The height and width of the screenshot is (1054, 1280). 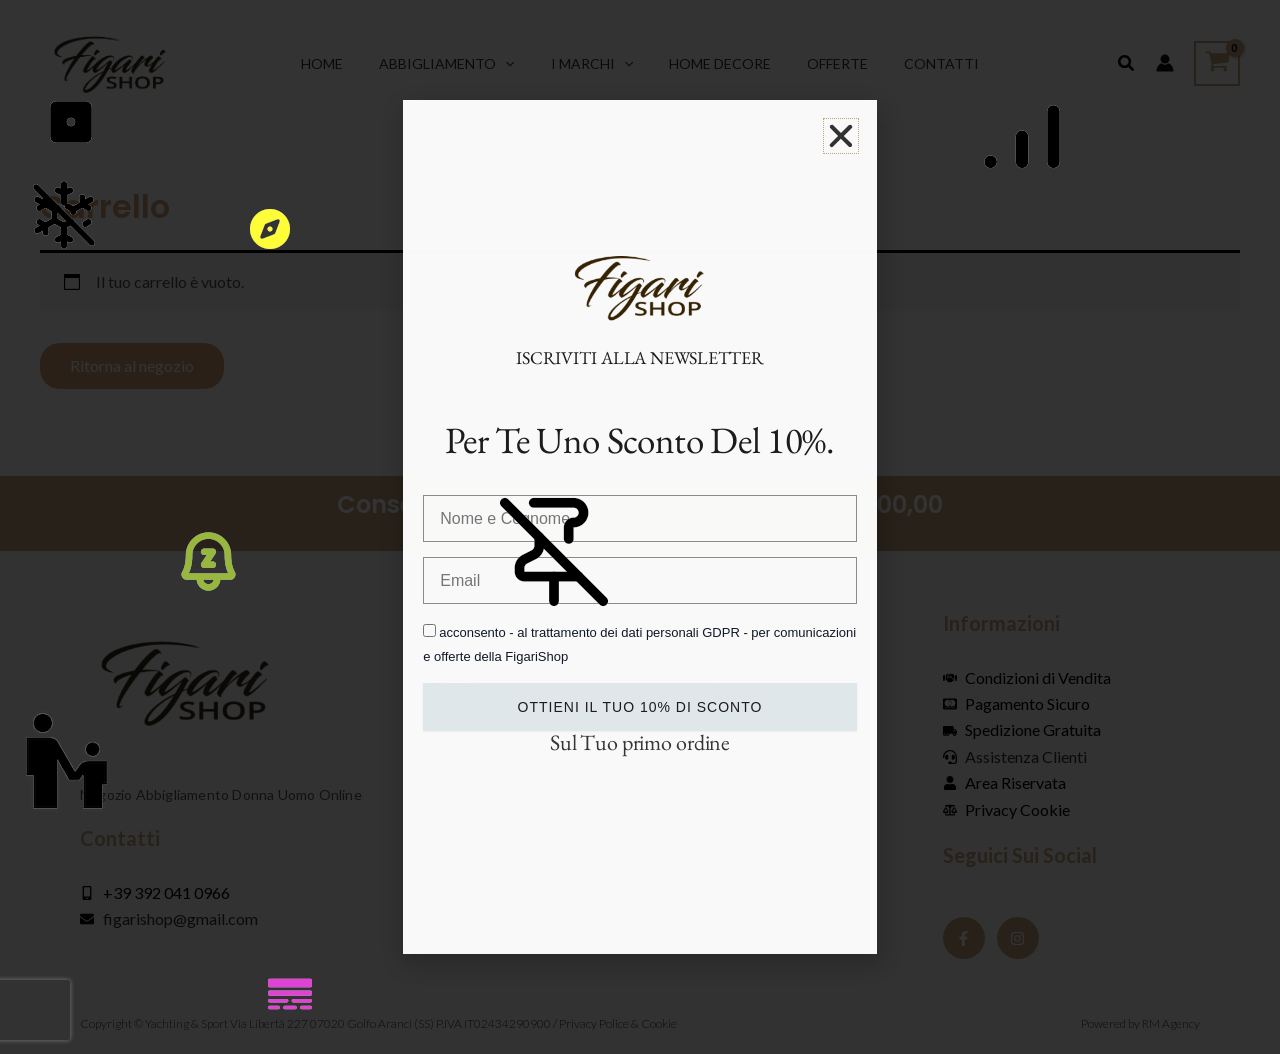 I want to click on indicates child supervision required, so click(x=69, y=761).